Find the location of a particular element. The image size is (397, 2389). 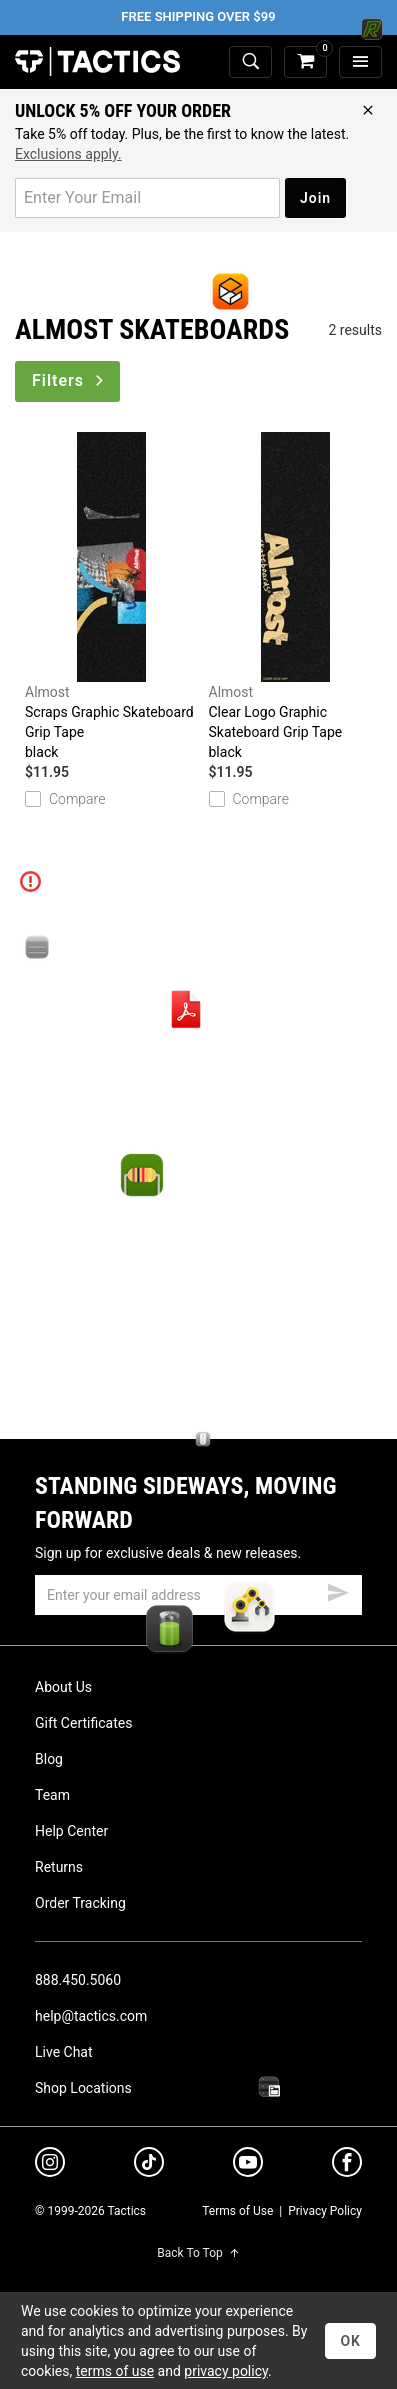

open gazebo robotics simulation app is located at coordinates (230, 291).